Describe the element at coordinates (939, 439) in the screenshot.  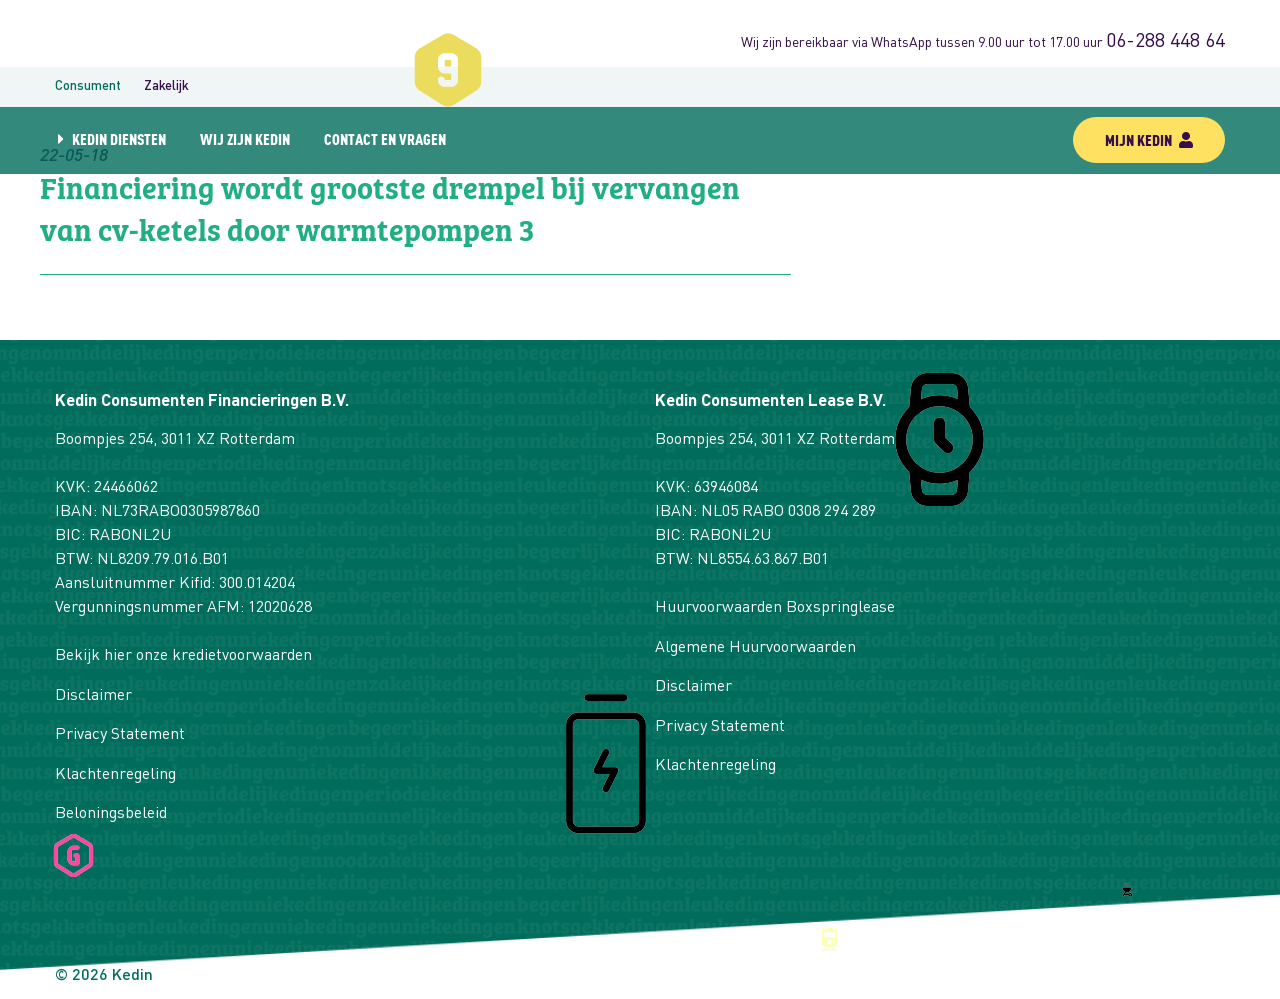
I see `view time or clock settings` at that location.